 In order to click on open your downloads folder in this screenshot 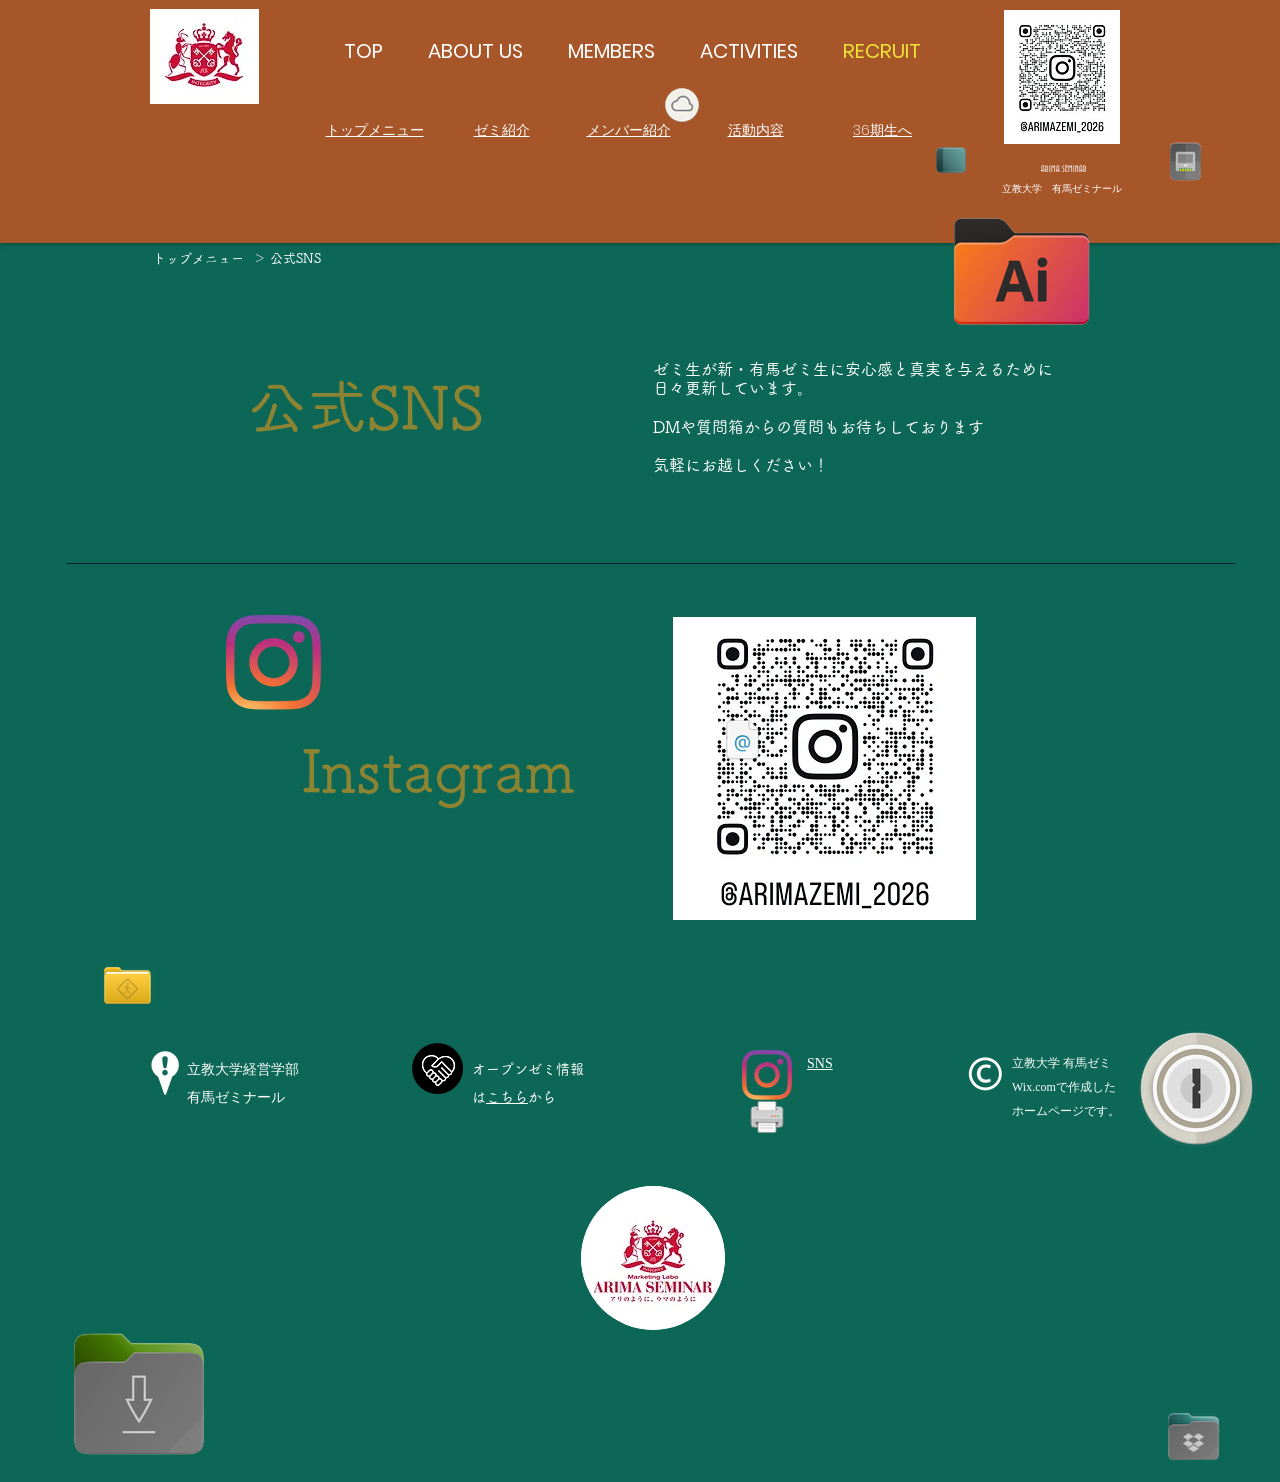, I will do `click(139, 1394)`.